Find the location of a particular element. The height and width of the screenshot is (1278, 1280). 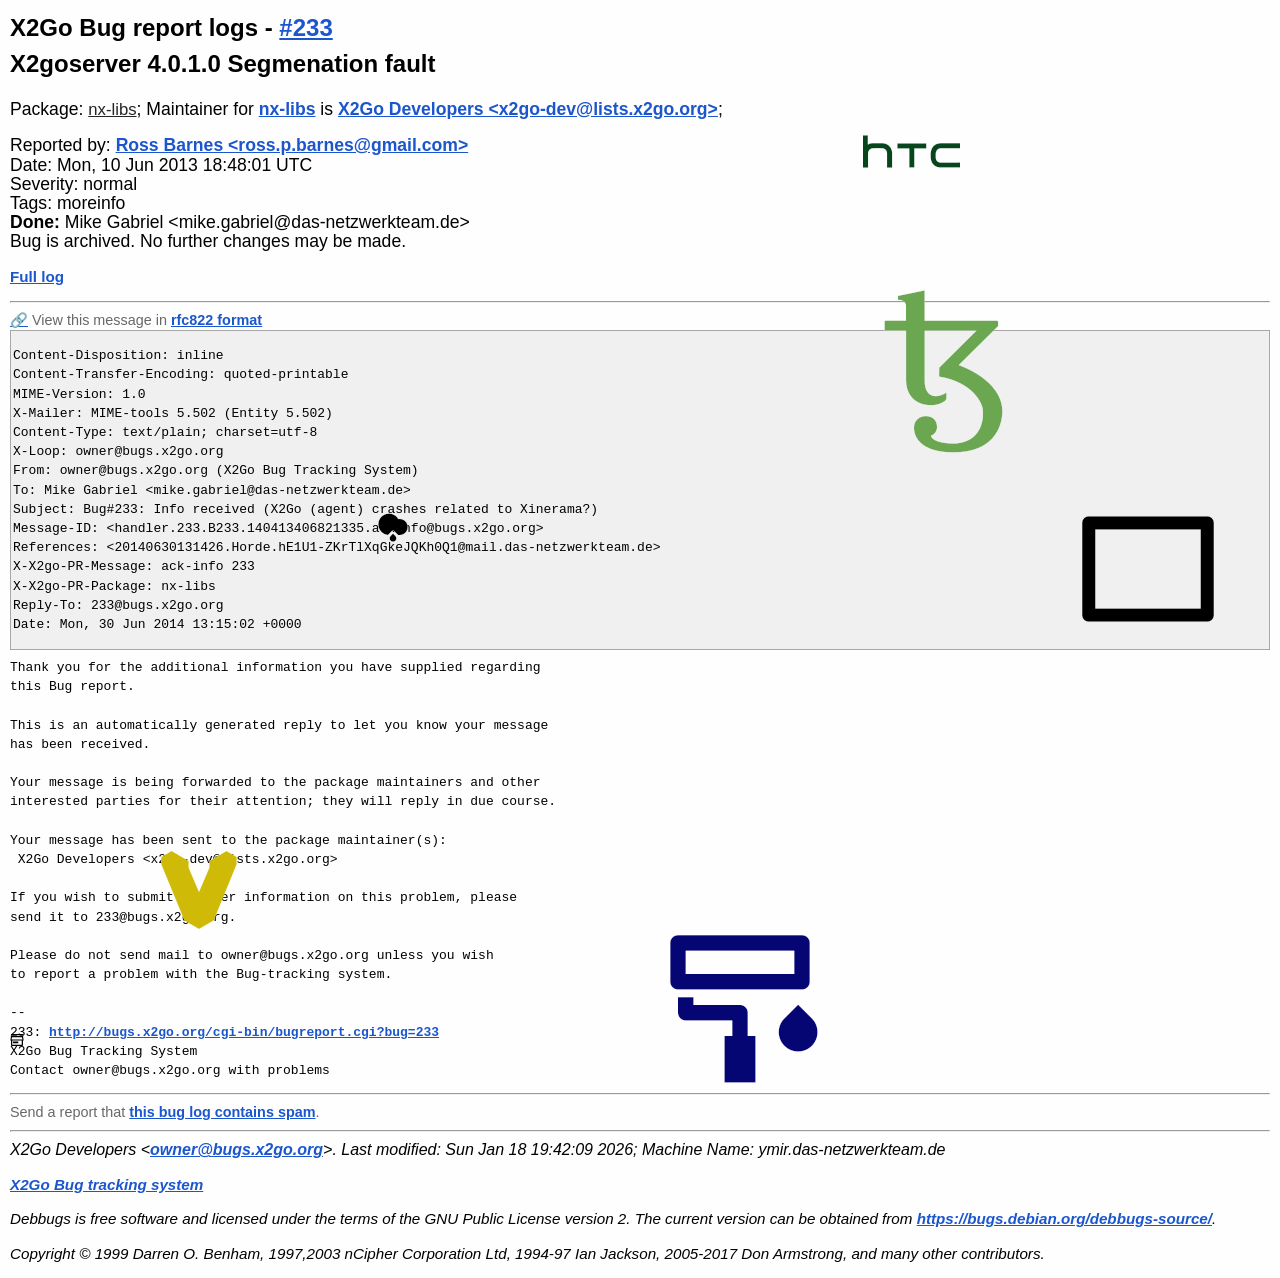

draw a rectangle shape is located at coordinates (1148, 569).